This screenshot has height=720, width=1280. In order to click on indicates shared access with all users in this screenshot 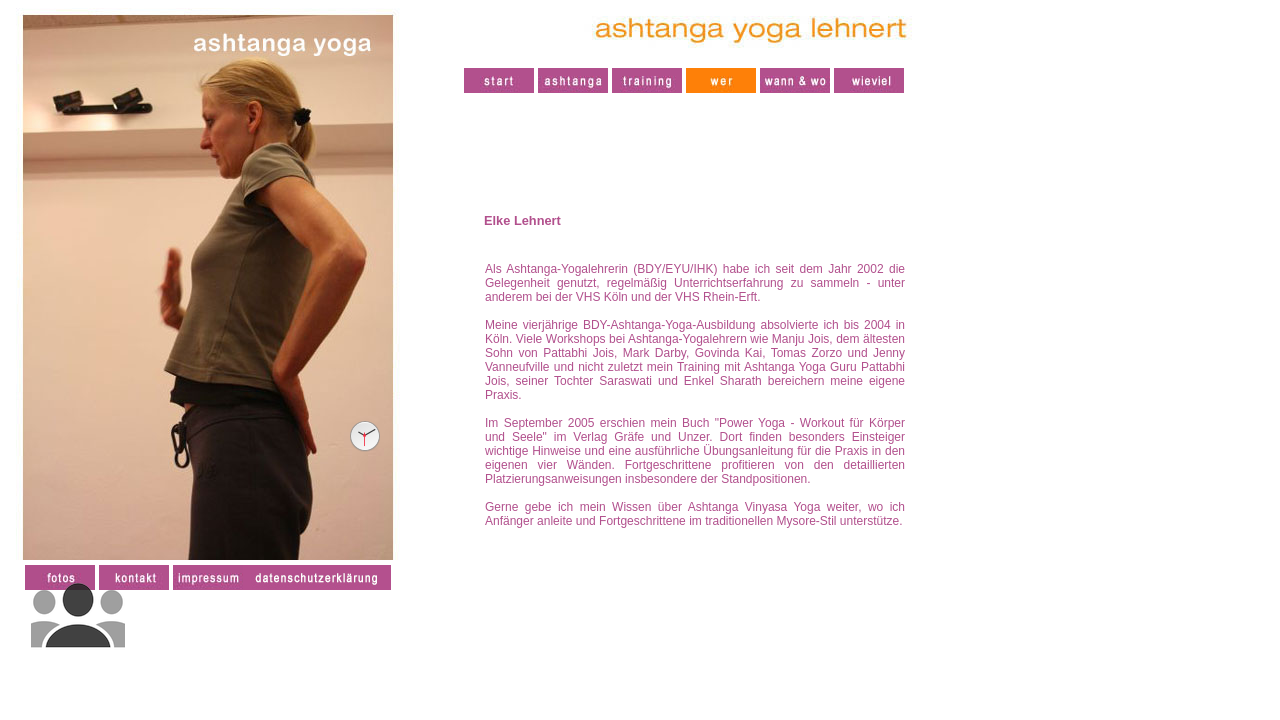, I will do `click(78, 606)`.